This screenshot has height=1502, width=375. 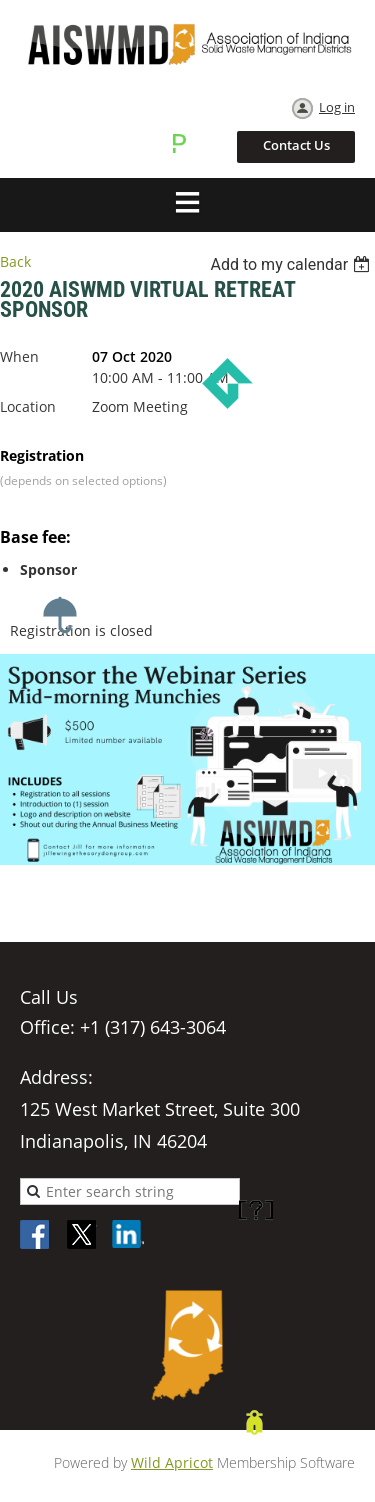 I want to click on open PagerDuty incident management app, so click(x=179, y=143).